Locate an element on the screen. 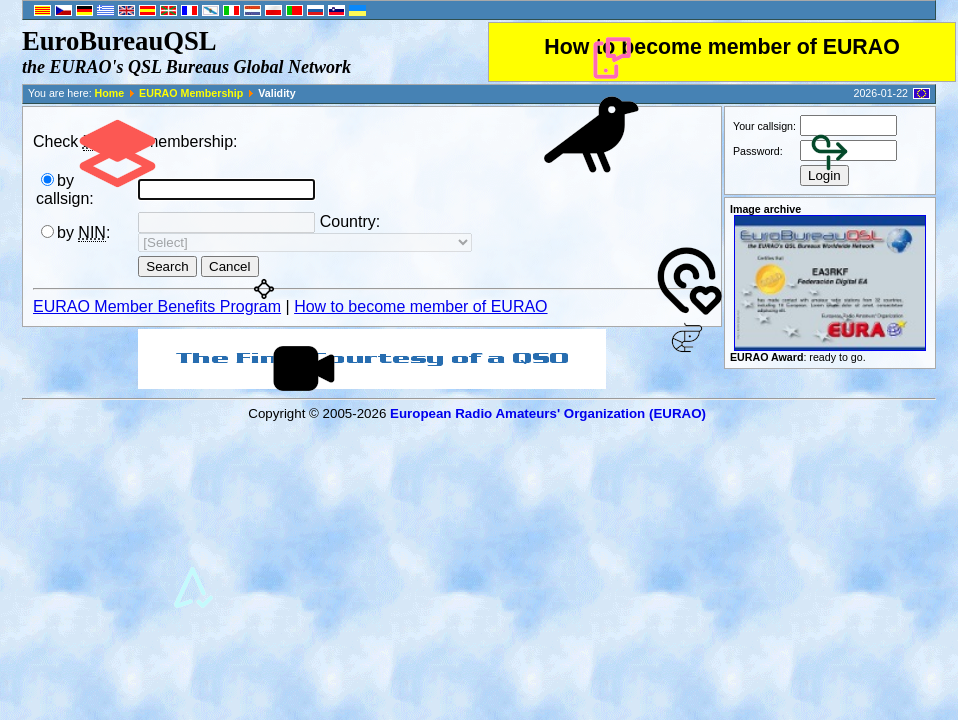 The height and width of the screenshot is (720, 958). crow icon from fontawesome icon set is located at coordinates (591, 134).